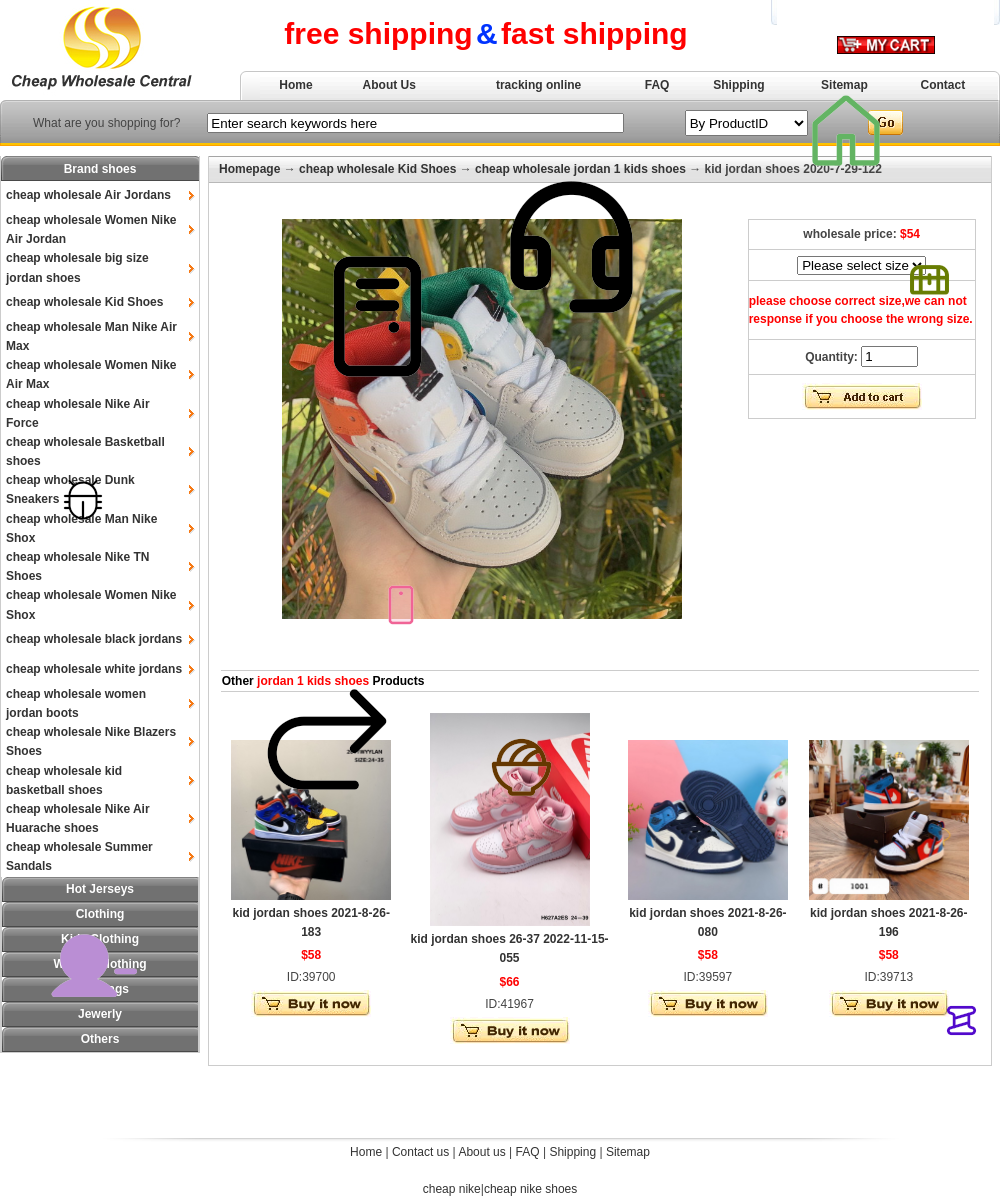  I want to click on remove a user or contact, so click(91, 968).